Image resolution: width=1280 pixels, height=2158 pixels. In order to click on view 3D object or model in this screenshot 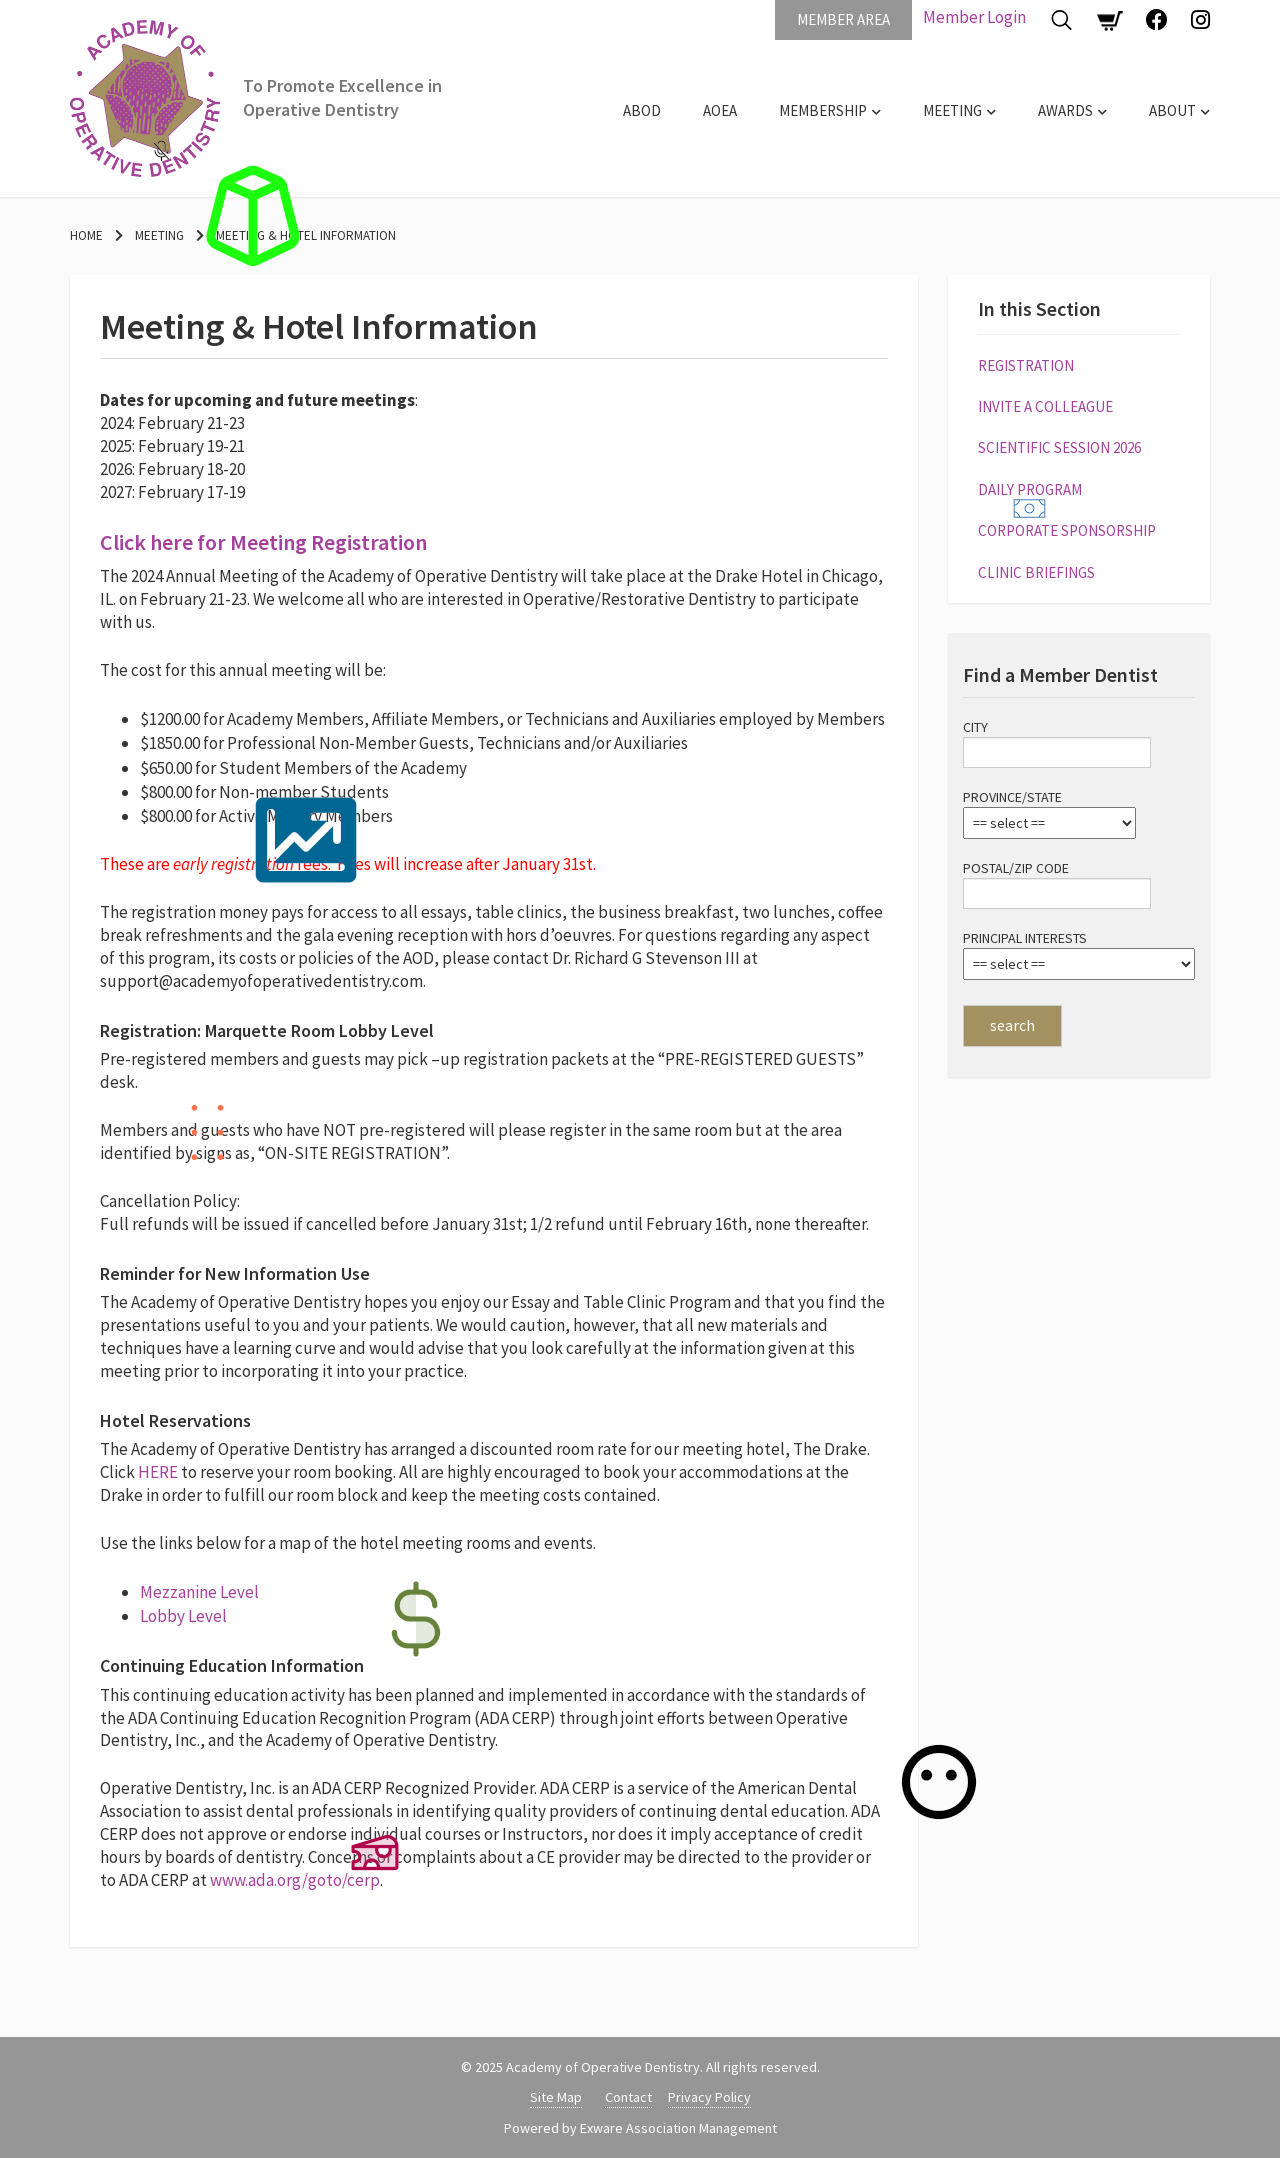, I will do `click(253, 217)`.